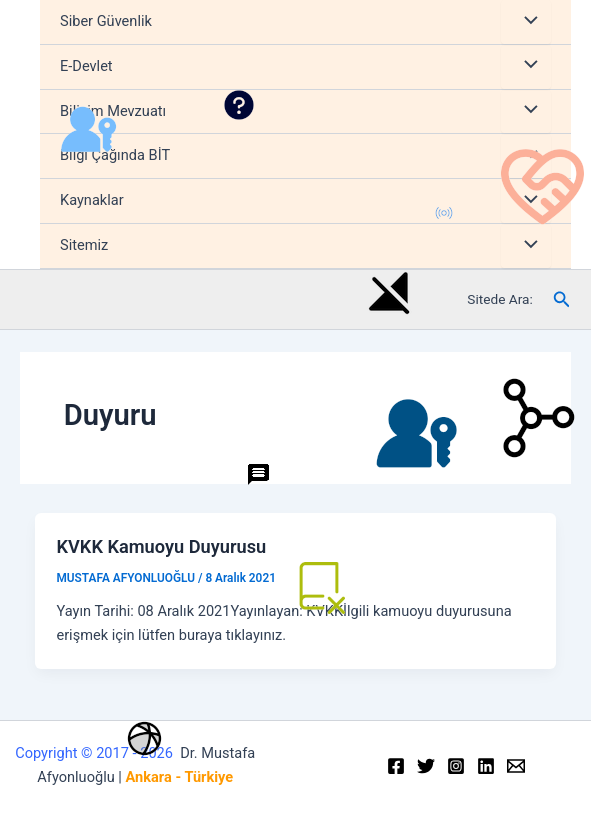 The image size is (591, 819). Describe the element at coordinates (389, 292) in the screenshot. I see `indicates no cellular signal or mobile data unavailable` at that location.